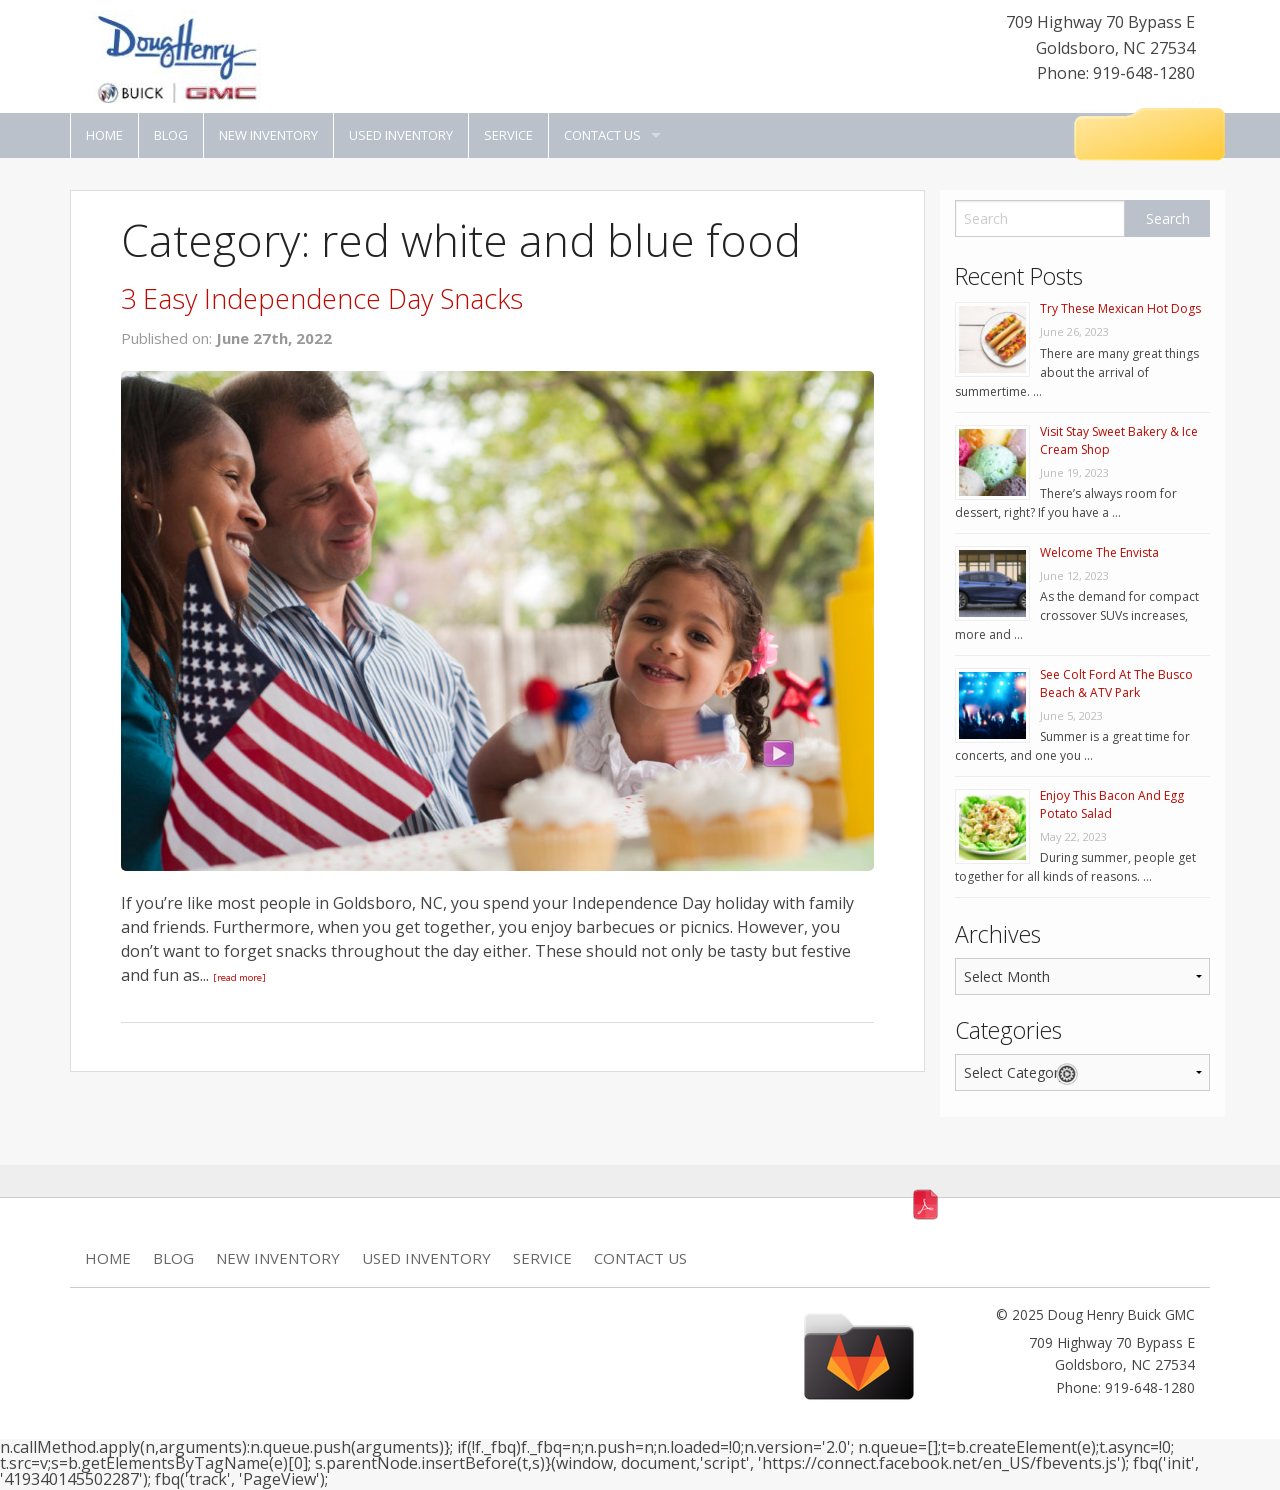  Describe the element at coordinates (858, 1359) in the screenshot. I see `folder containing GitLab projects or repositories` at that location.